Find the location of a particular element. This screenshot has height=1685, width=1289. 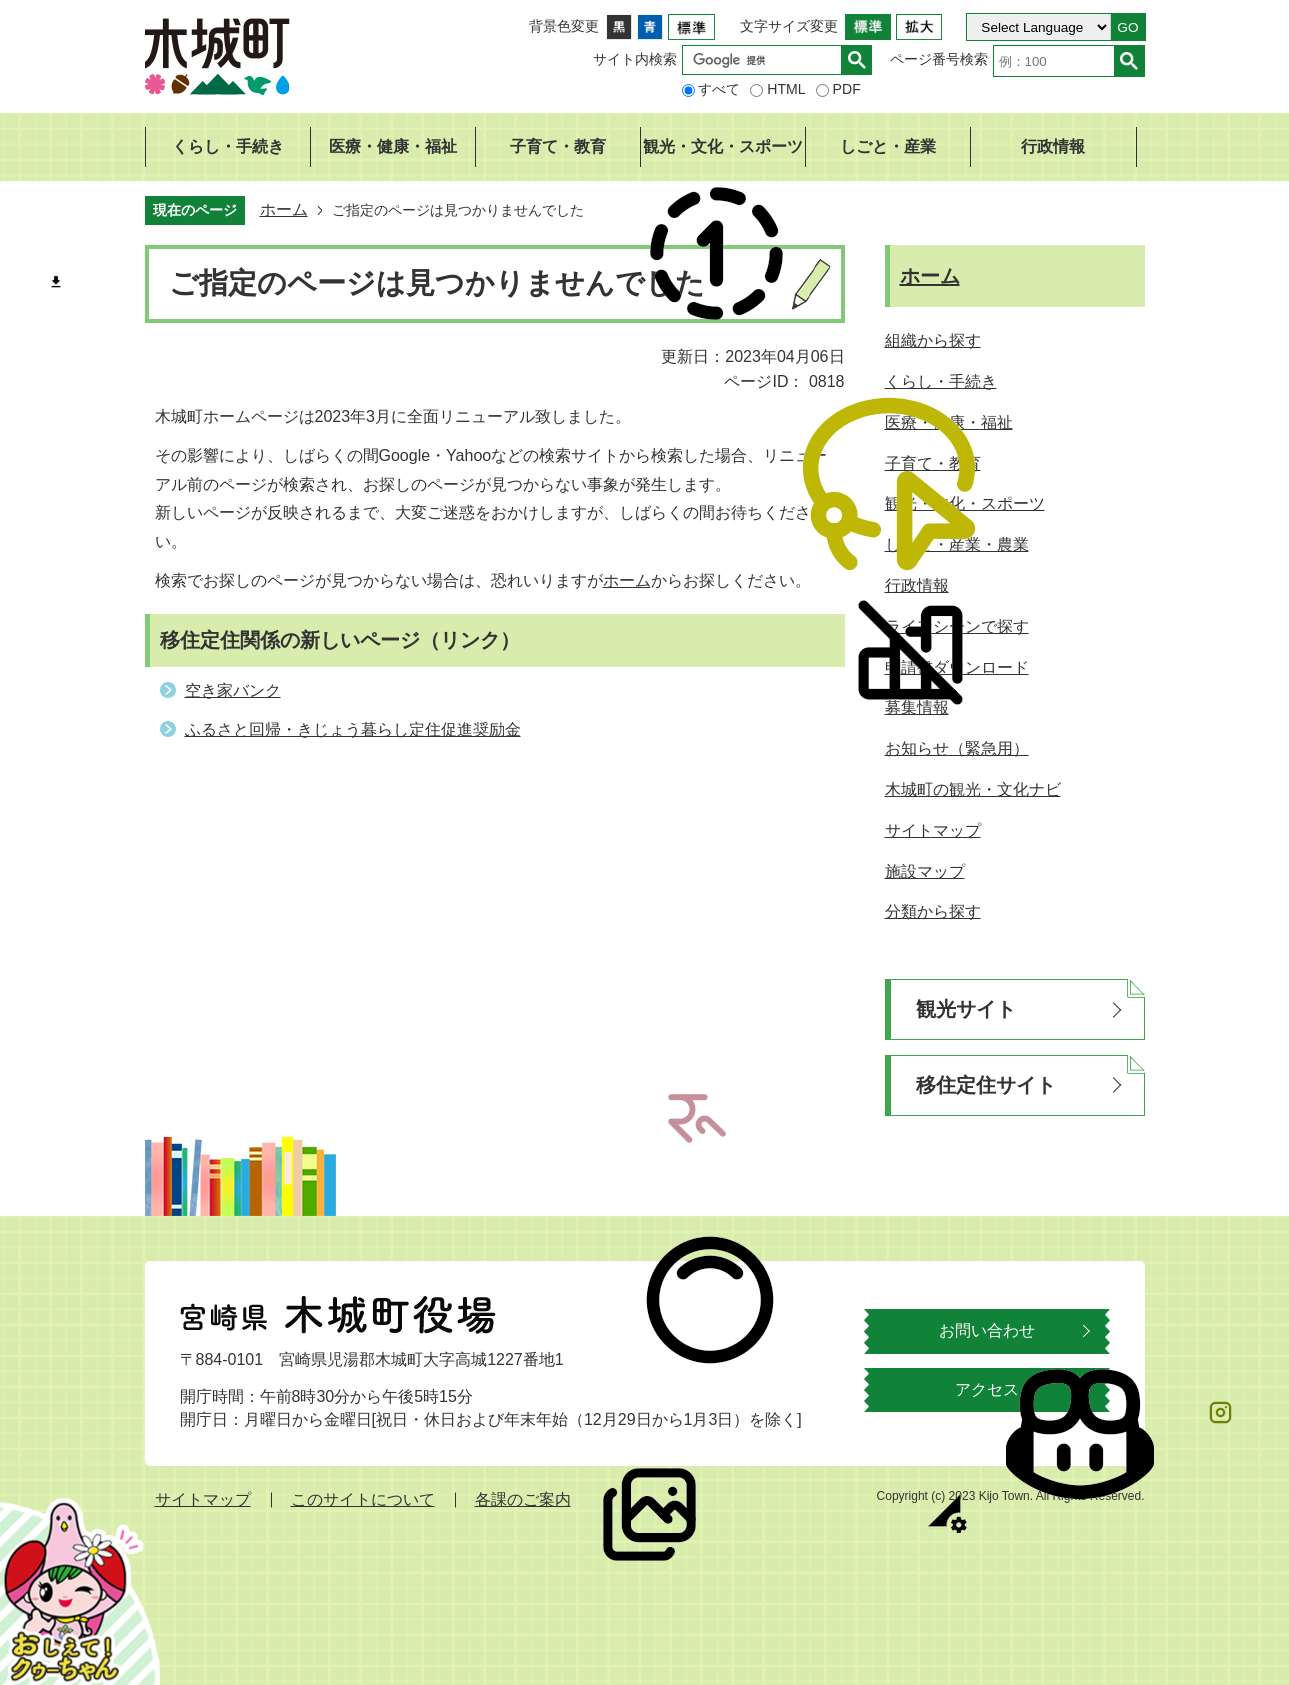

access your photo library is located at coordinates (649, 1514).